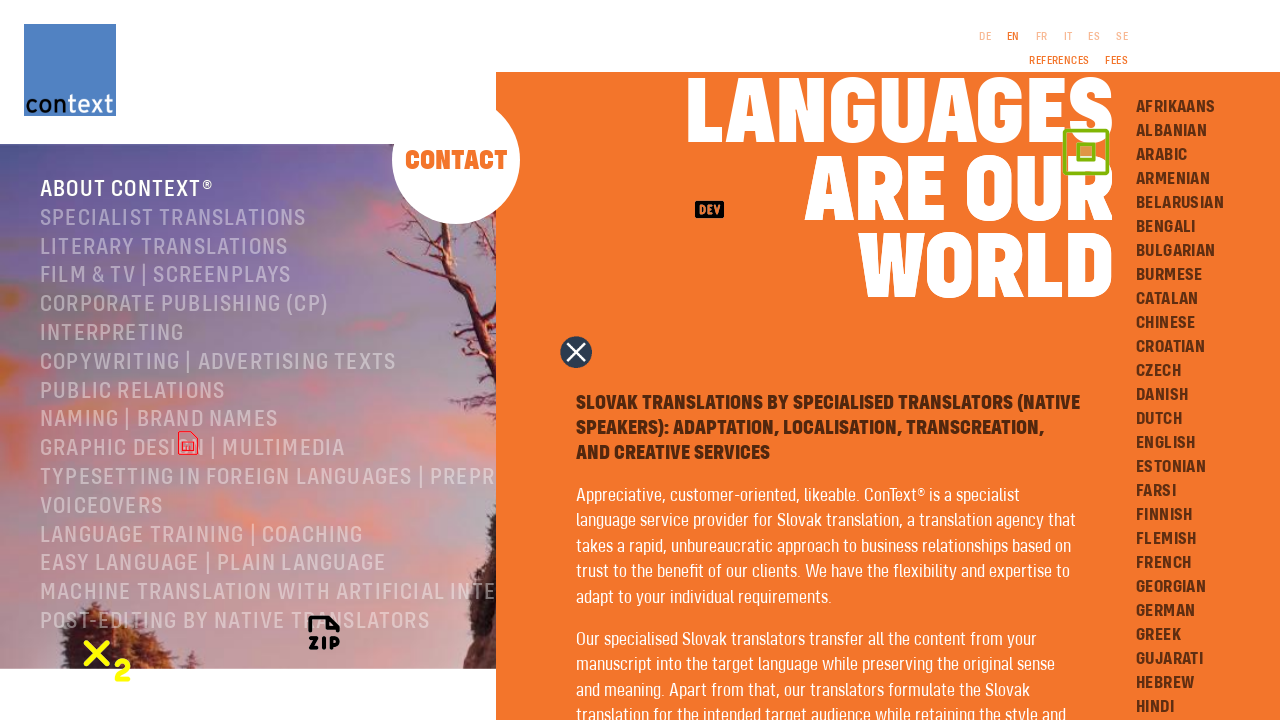 The height and width of the screenshot is (720, 1280). What do you see at coordinates (709, 209) in the screenshot?
I see `link to dev.to developer community profile` at bounding box center [709, 209].